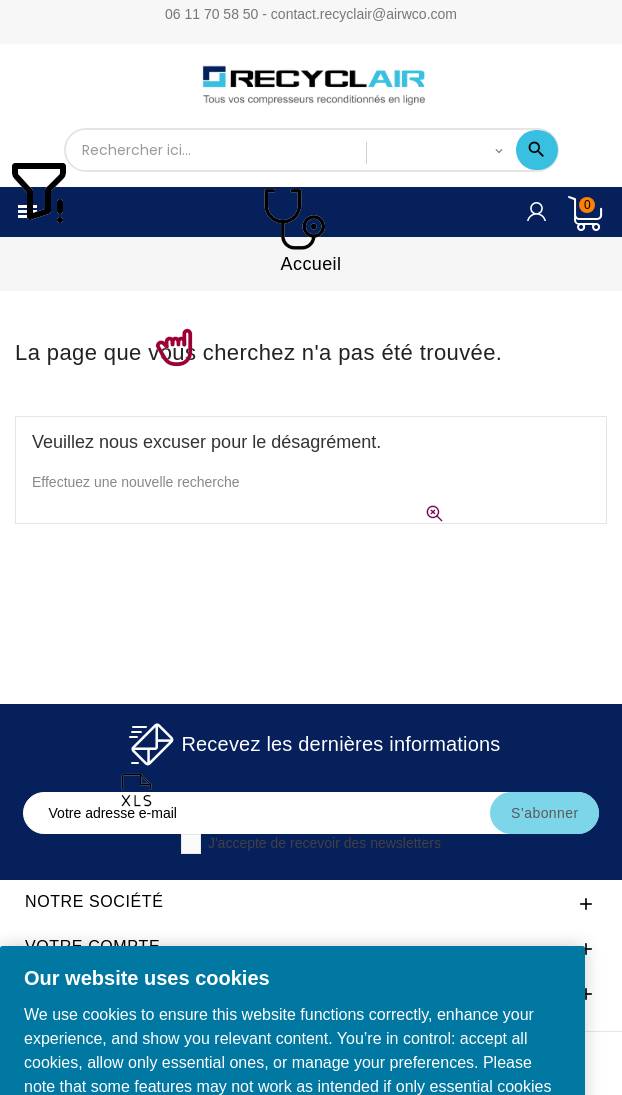  I want to click on access health or medical features, so click(290, 217).